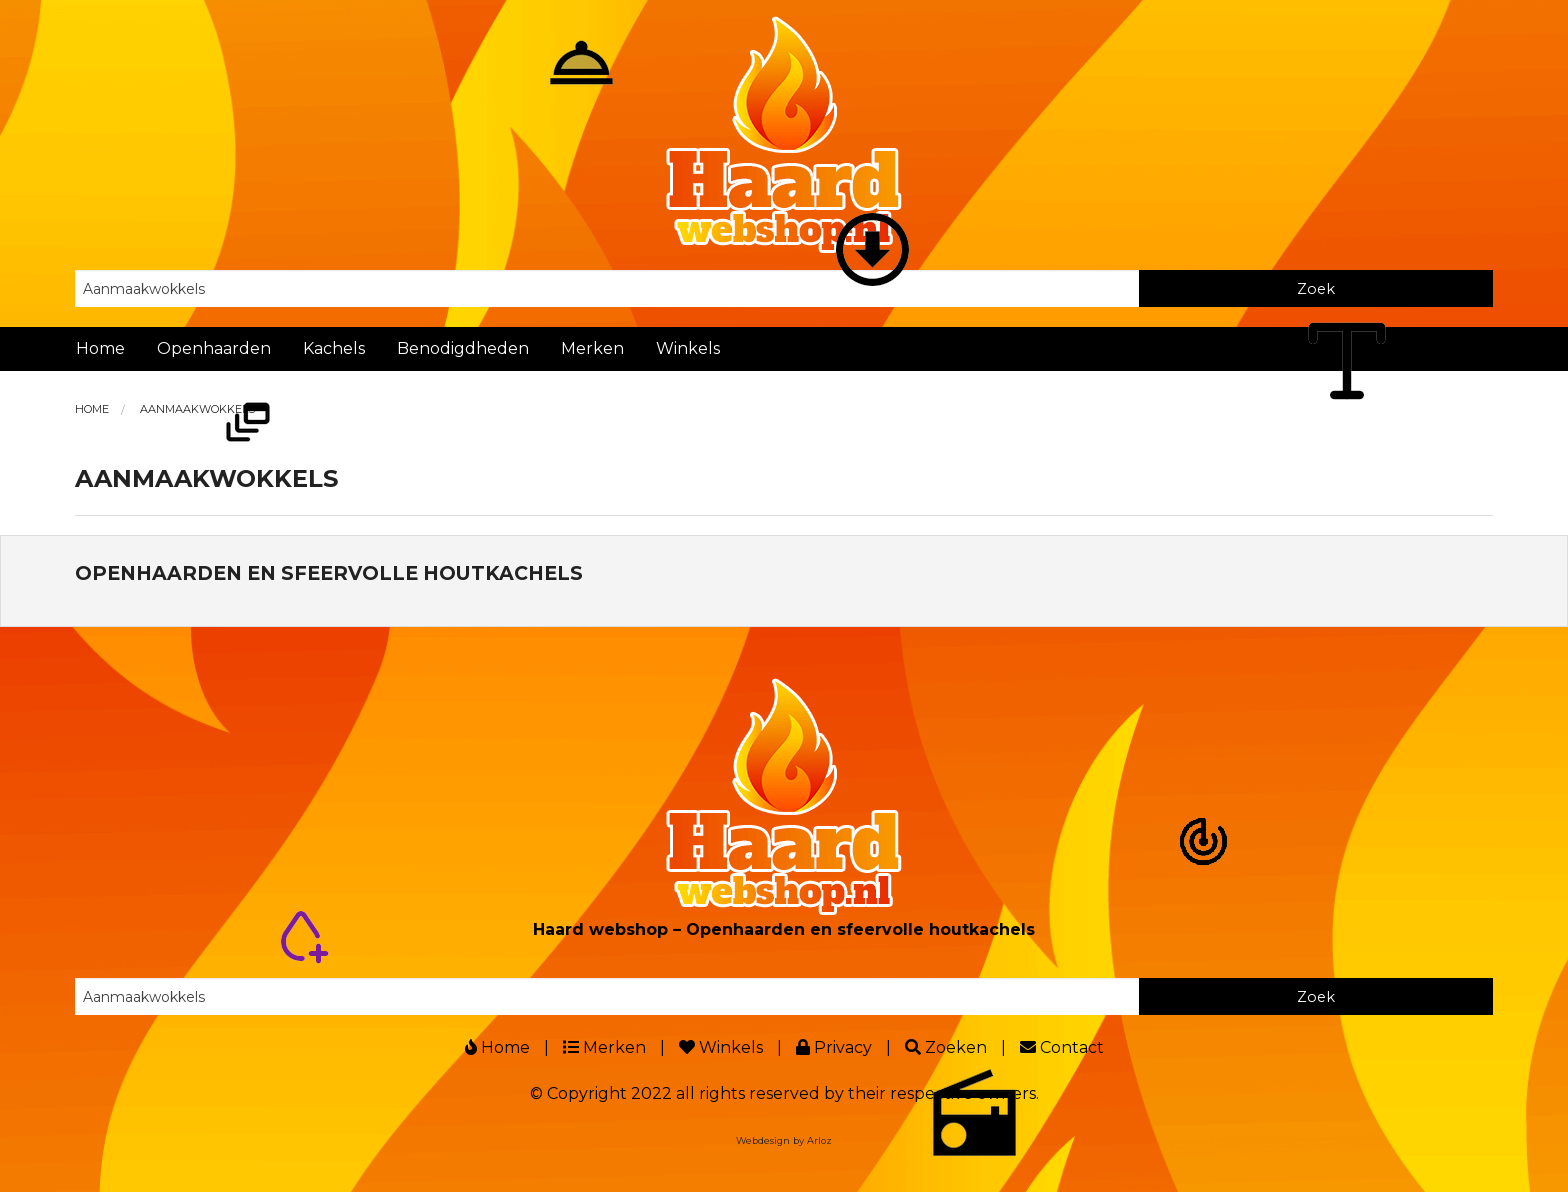 The height and width of the screenshot is (1192, 1568). I want to click on track changes or revisions in a document, so click(1203, 841).